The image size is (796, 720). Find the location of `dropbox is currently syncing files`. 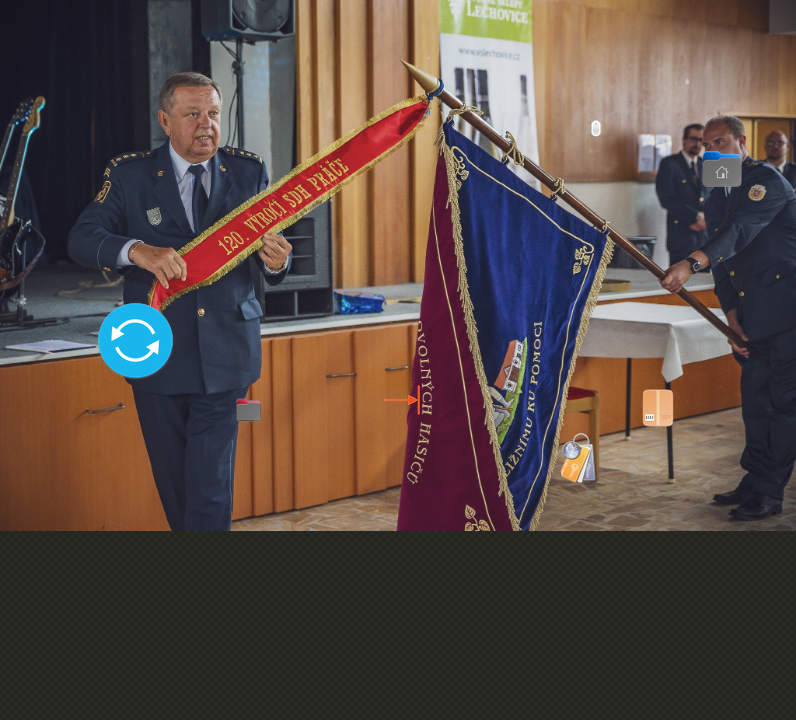

dropbox is currently syncing files is located at coordinates (135, 340).